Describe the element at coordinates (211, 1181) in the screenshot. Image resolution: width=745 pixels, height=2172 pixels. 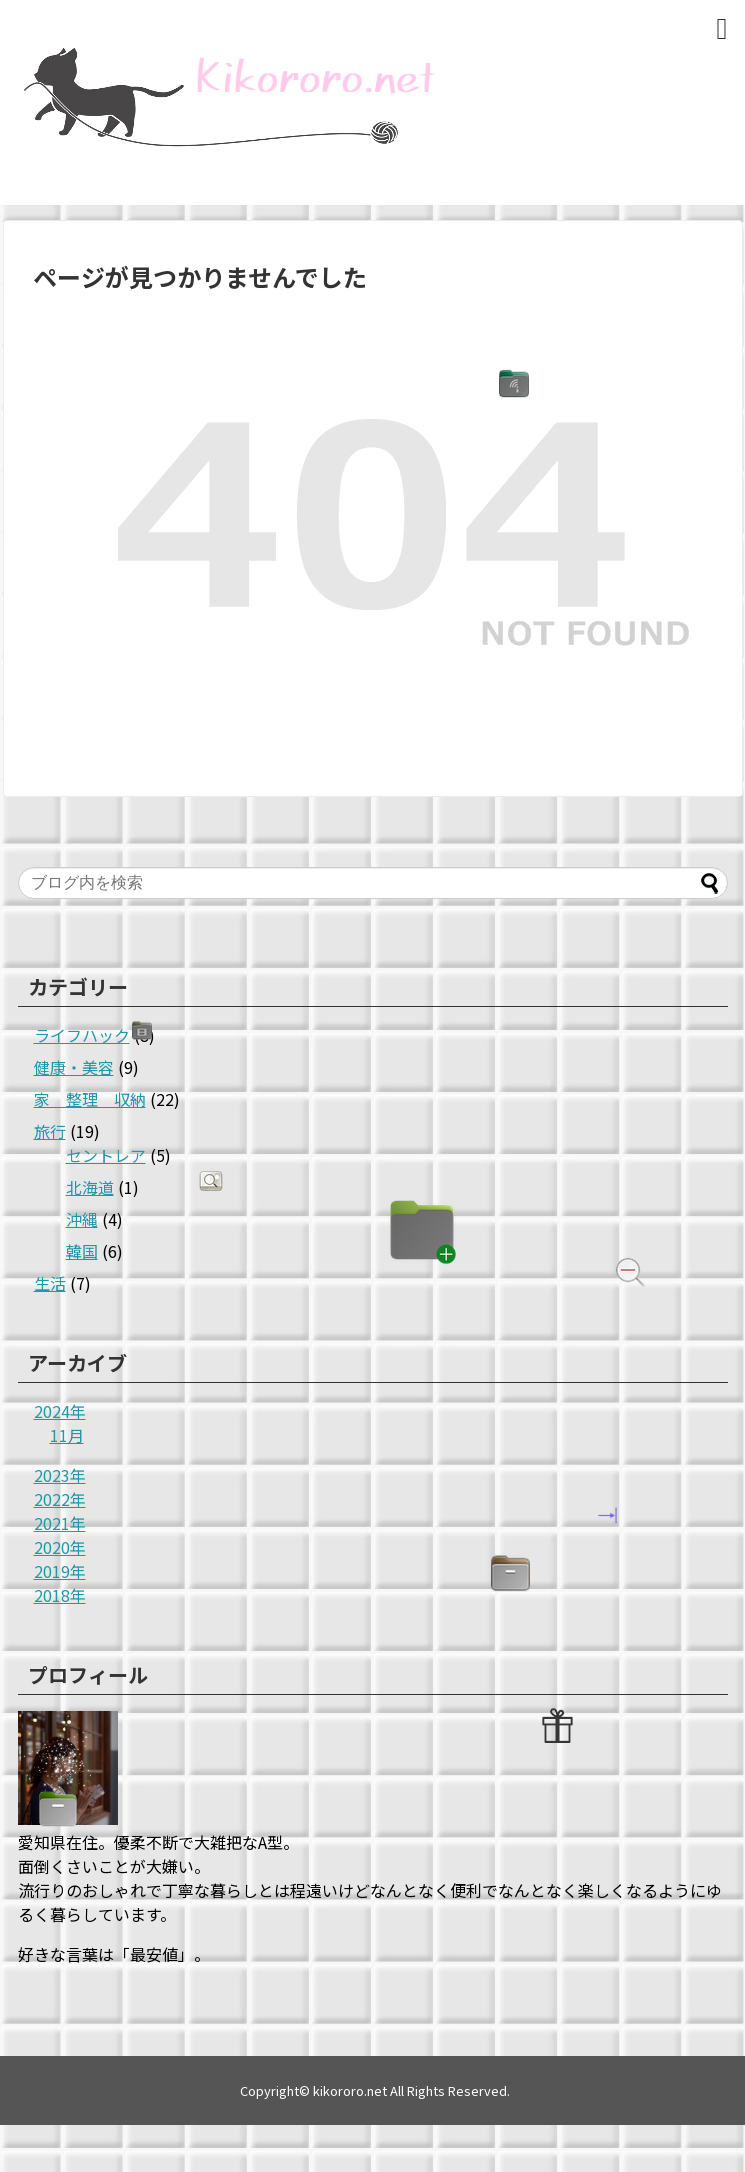
I see `open the photo viewer application` at that location.